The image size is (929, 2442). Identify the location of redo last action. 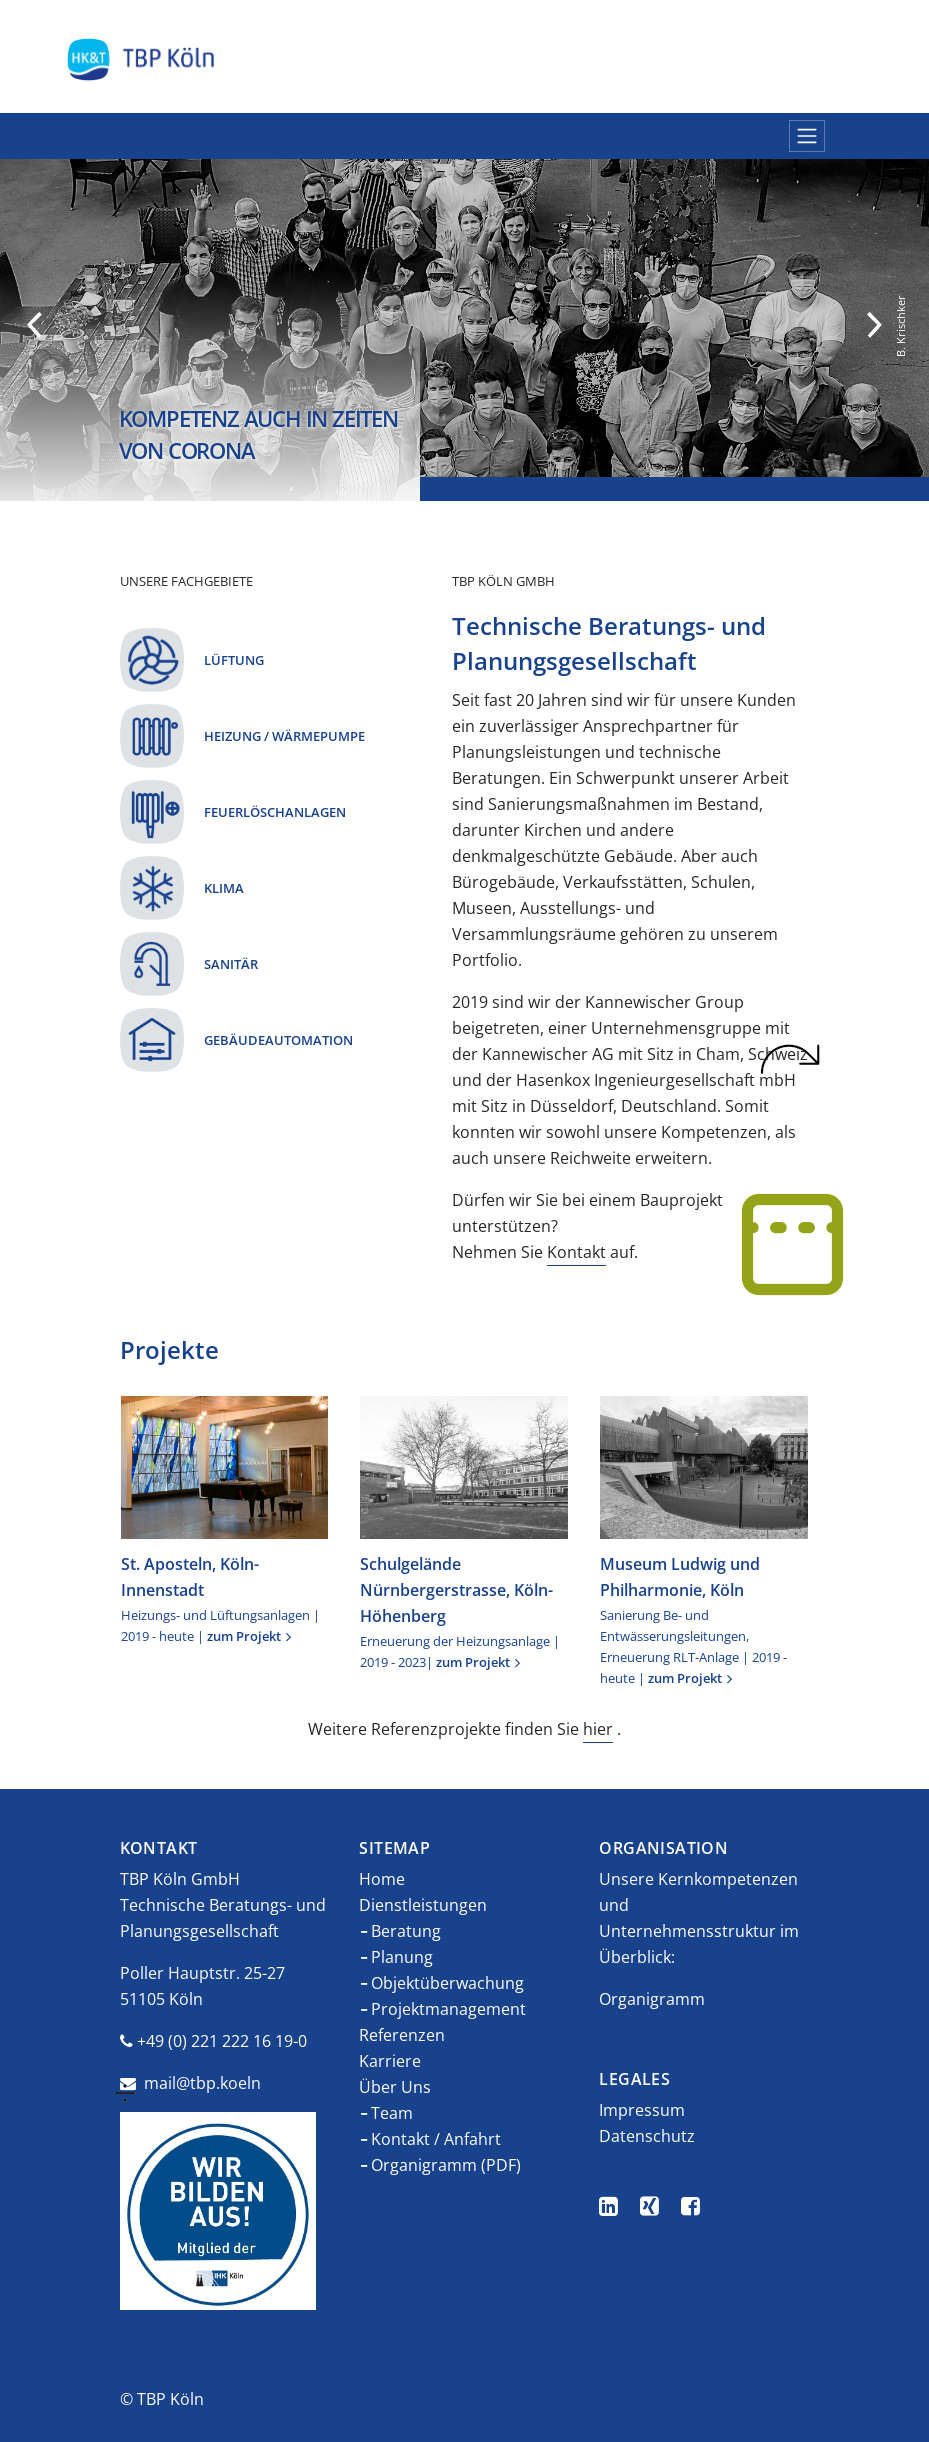
(789, 1057).